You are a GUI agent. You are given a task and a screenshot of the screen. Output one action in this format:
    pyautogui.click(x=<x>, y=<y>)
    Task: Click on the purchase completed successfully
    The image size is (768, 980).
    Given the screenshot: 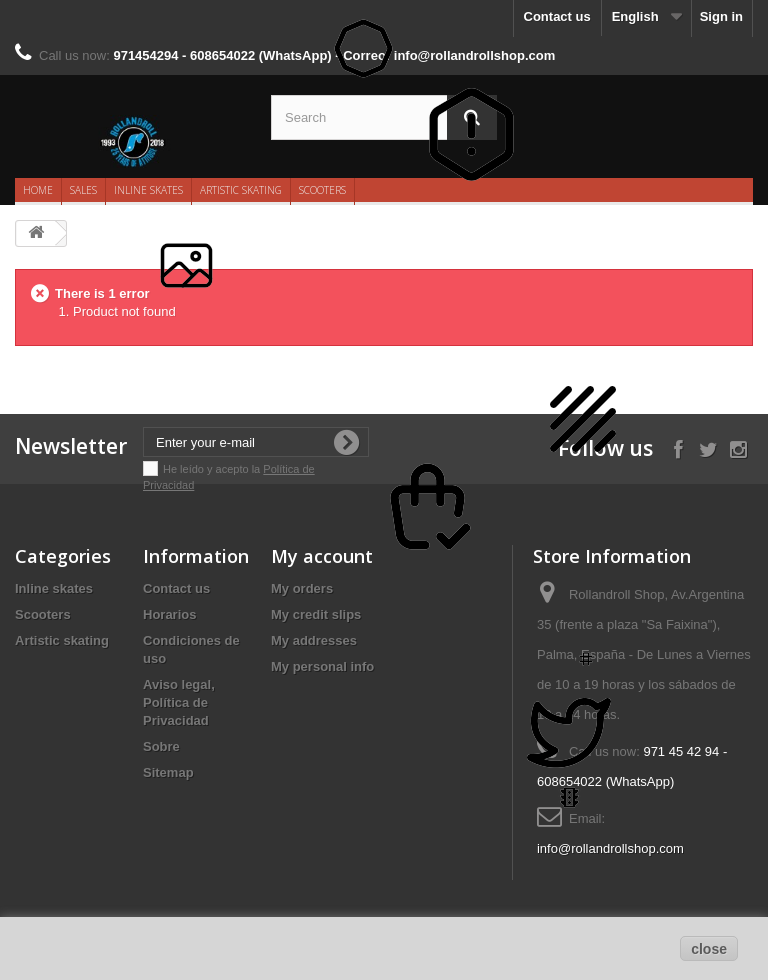 What is the action you would take?
    pyautogui.click(x=427, y=506)
    